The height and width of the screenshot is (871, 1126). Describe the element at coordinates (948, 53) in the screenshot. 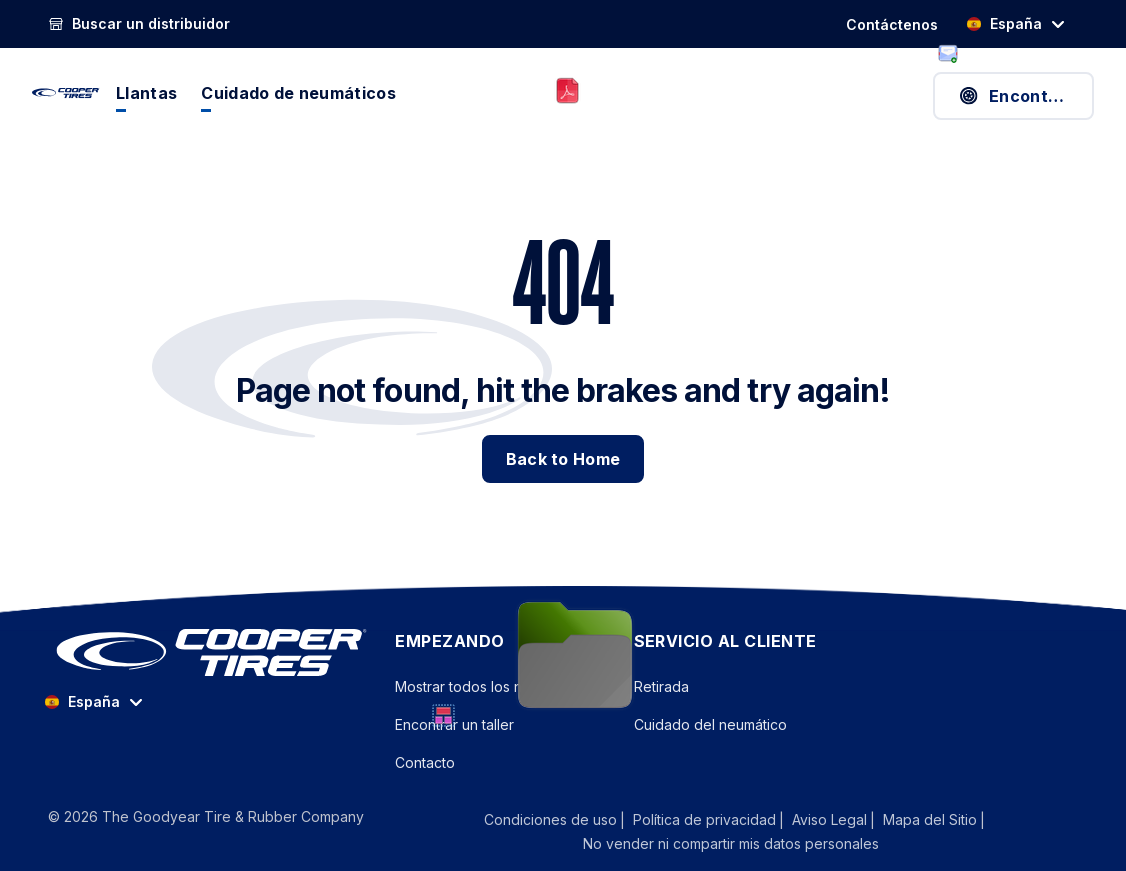

I see `compose a new email message` at that location.